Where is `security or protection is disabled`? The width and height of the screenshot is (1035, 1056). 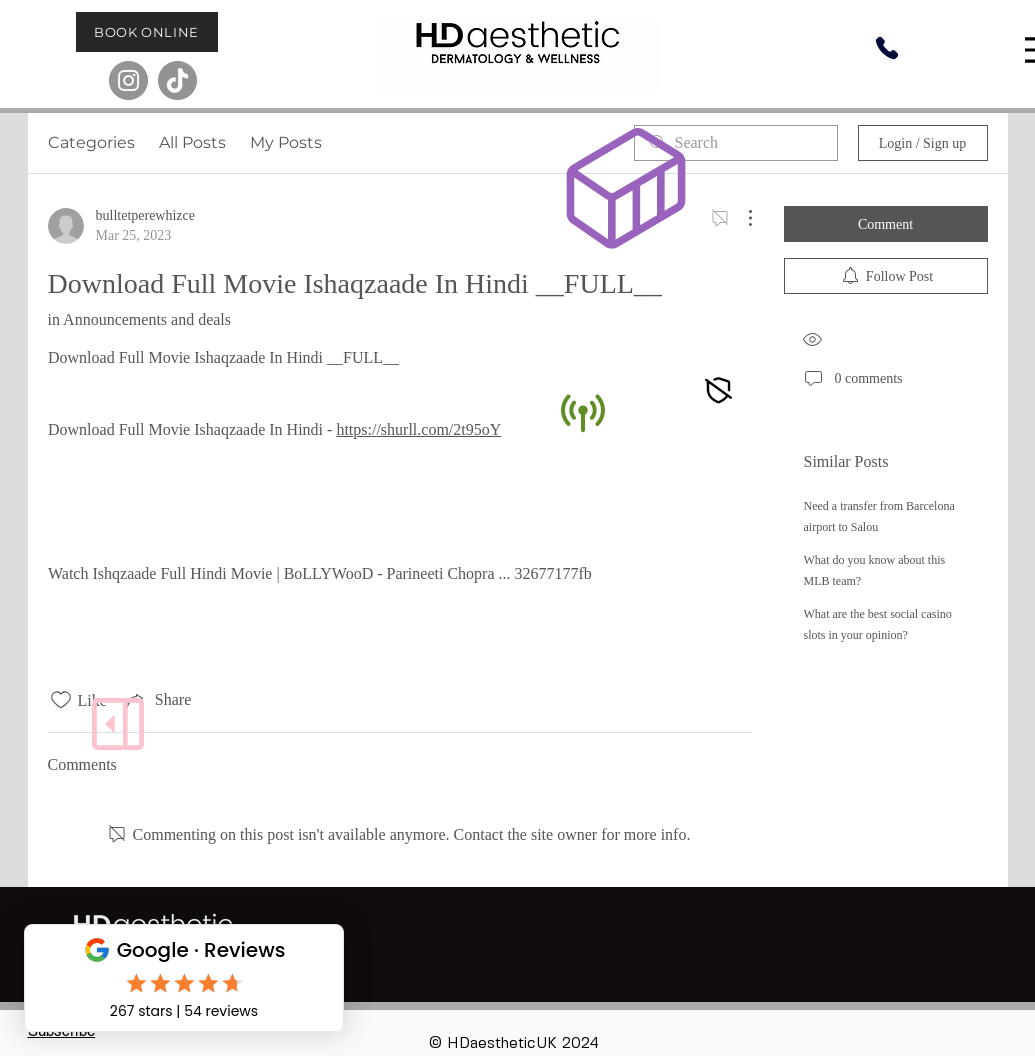
security or protection is disabled is located at coordinates (718, 390).